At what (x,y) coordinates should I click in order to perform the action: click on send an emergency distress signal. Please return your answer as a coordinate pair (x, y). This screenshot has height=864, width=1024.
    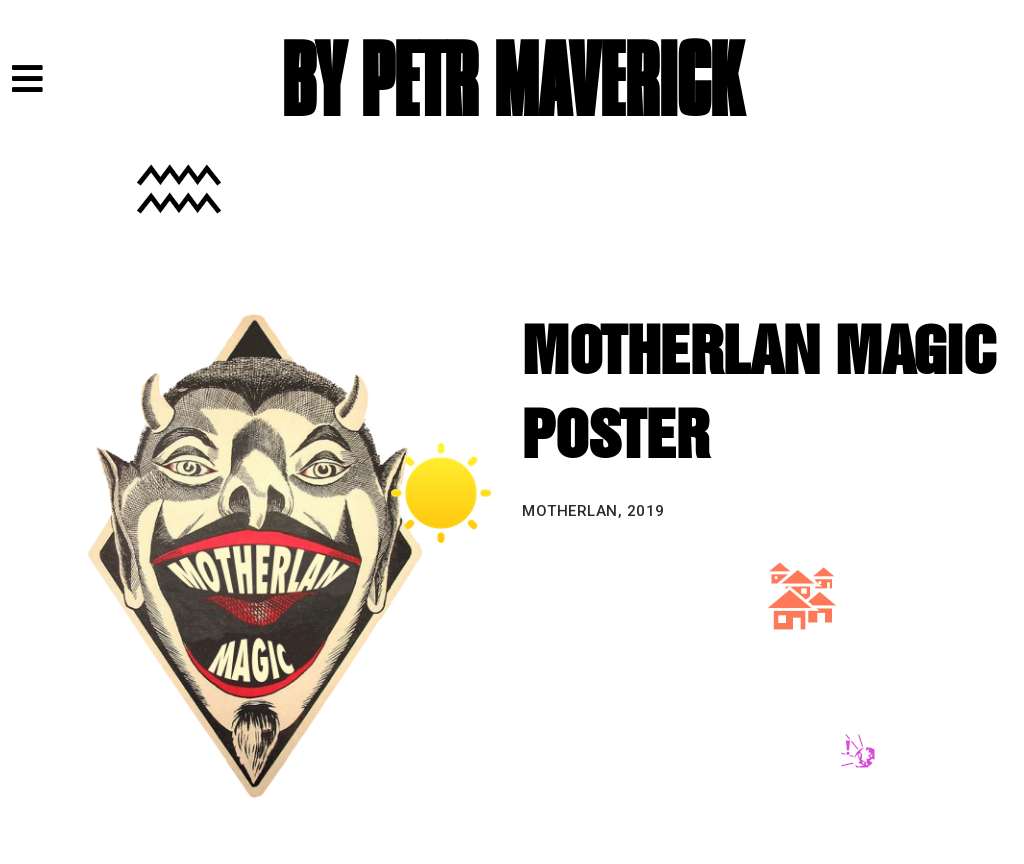
    Looking at the image, I should click on (858, 751).